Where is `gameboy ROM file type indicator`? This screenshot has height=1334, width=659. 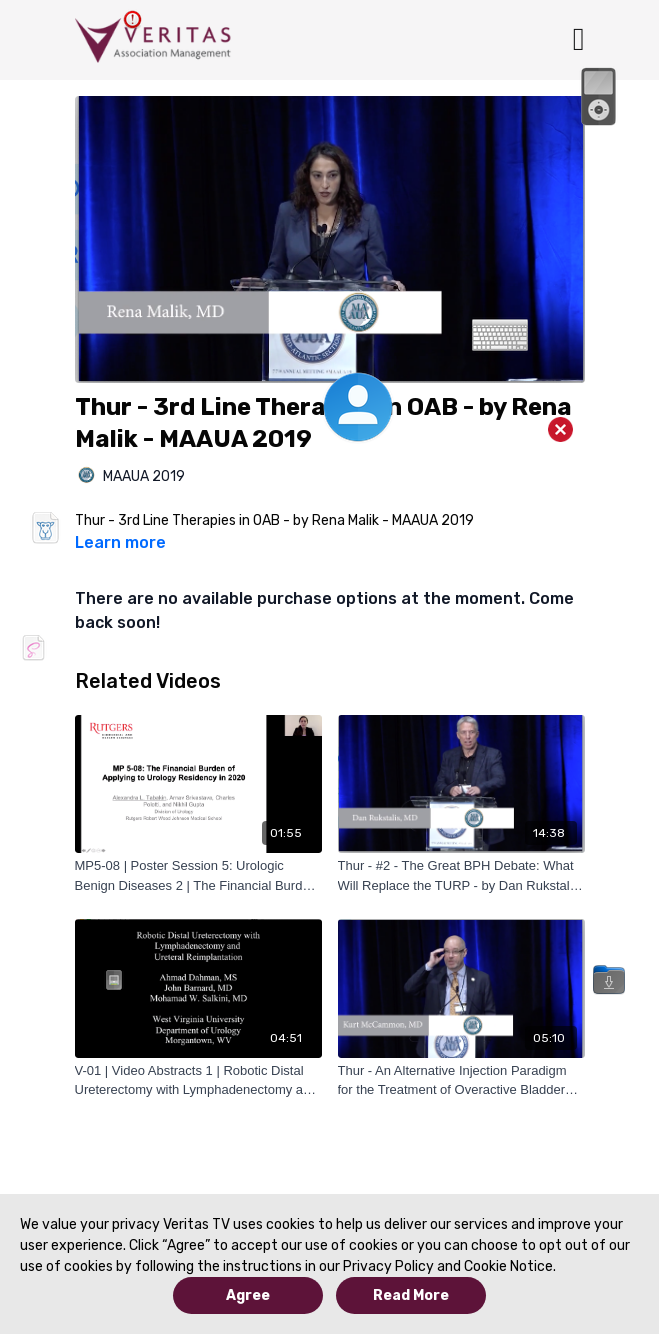
gameboy ROM file type indicator is located at coordinates (114, 980).